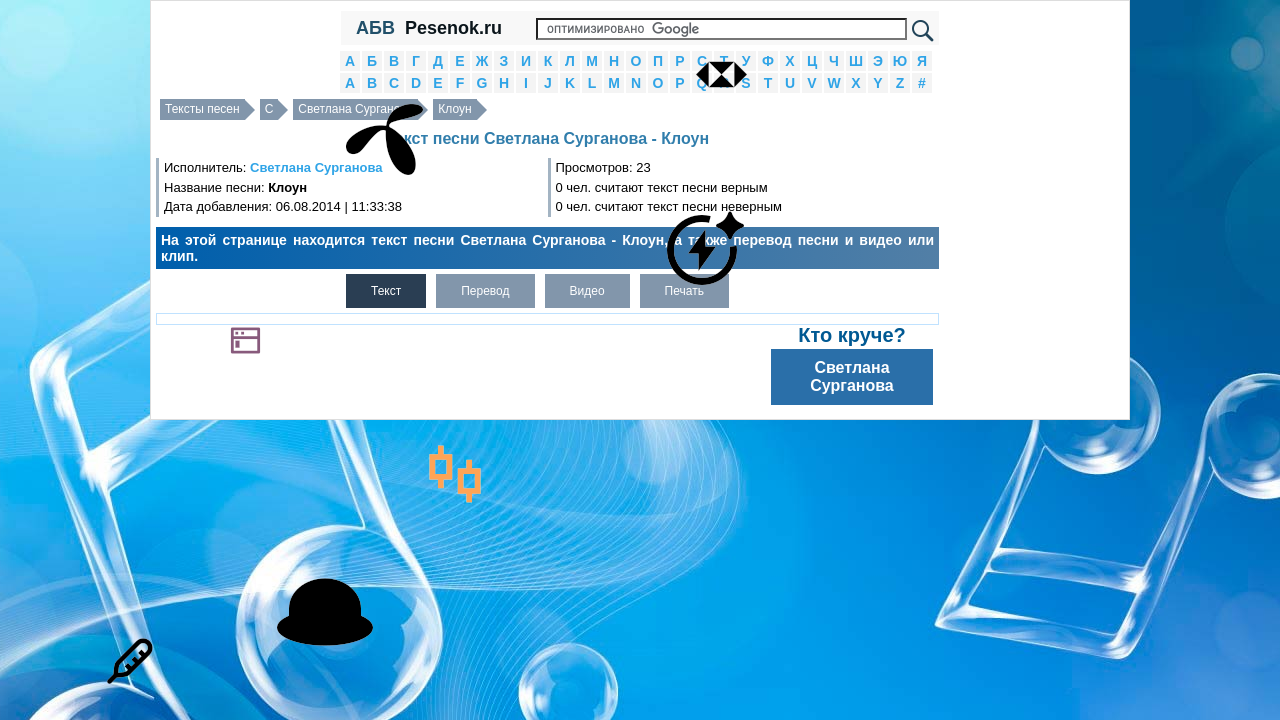 This screenshot has width=1280, height=720. I want to click on open HSBC banking app, so click(721, 74).